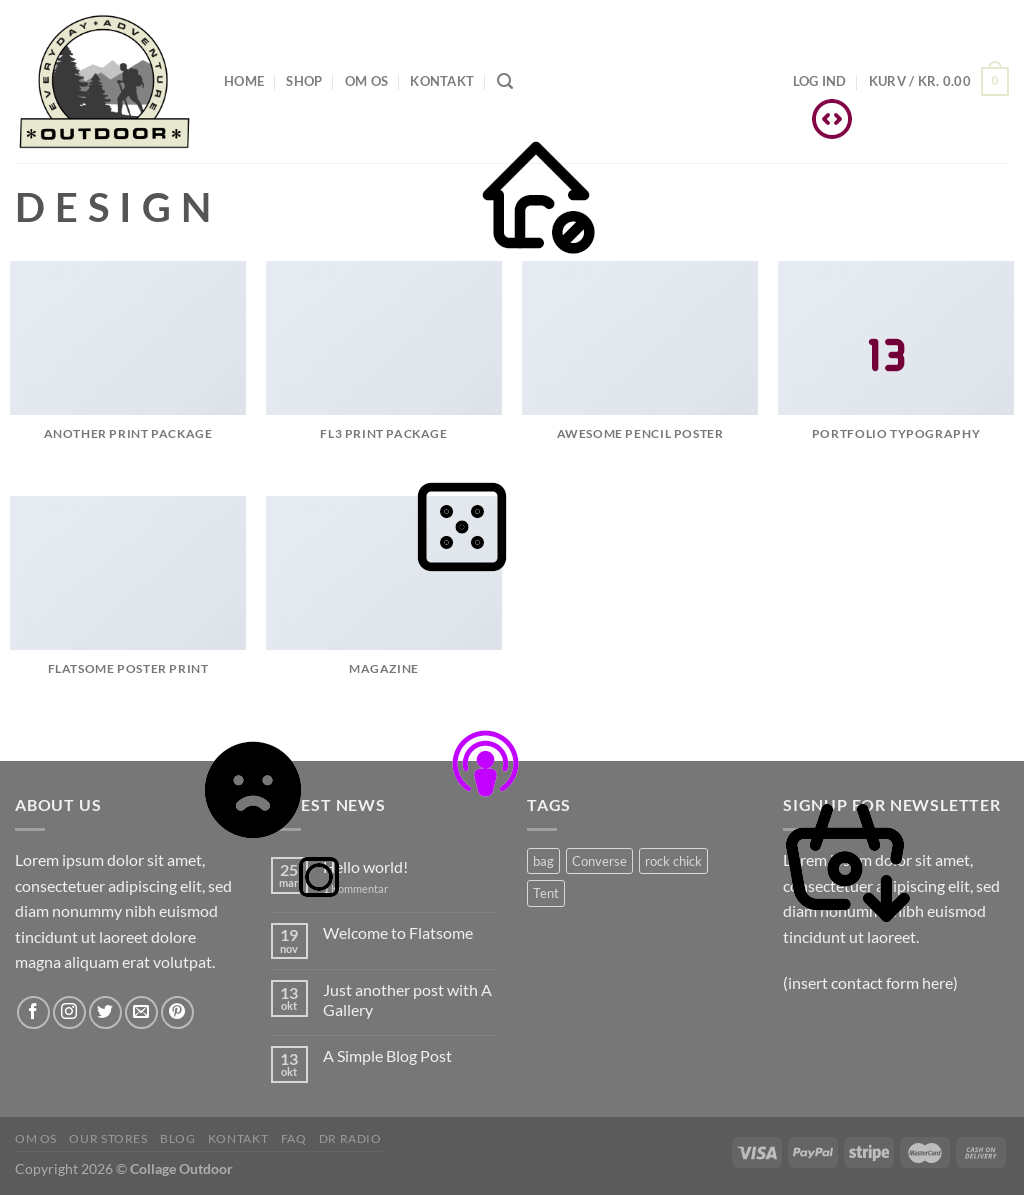 Image resolution: width=1024 pixels, height=1195 pixels. Describe the element at coordinates (885, 355) in the screenshot. I see `indicates 13 unread notifications or items` at that location.